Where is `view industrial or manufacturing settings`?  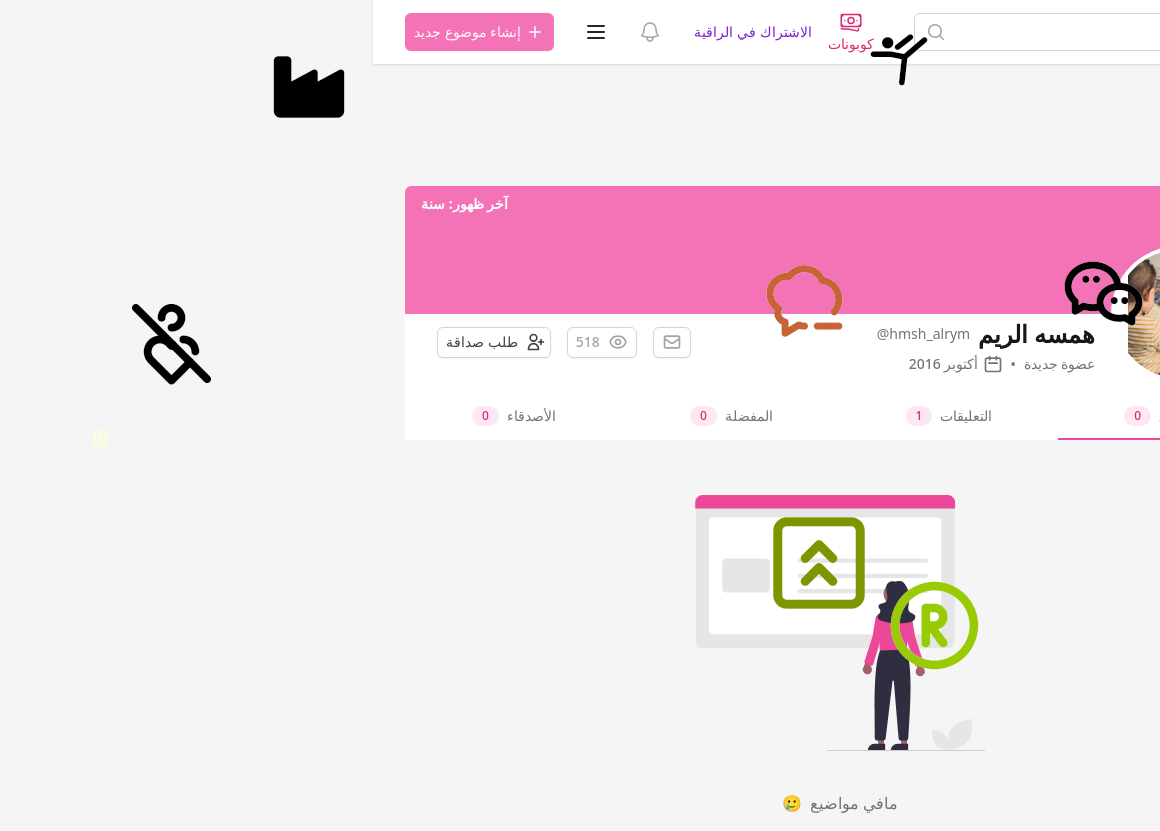
view industrial or manufacturing settings is located at coordinates (309, 87).